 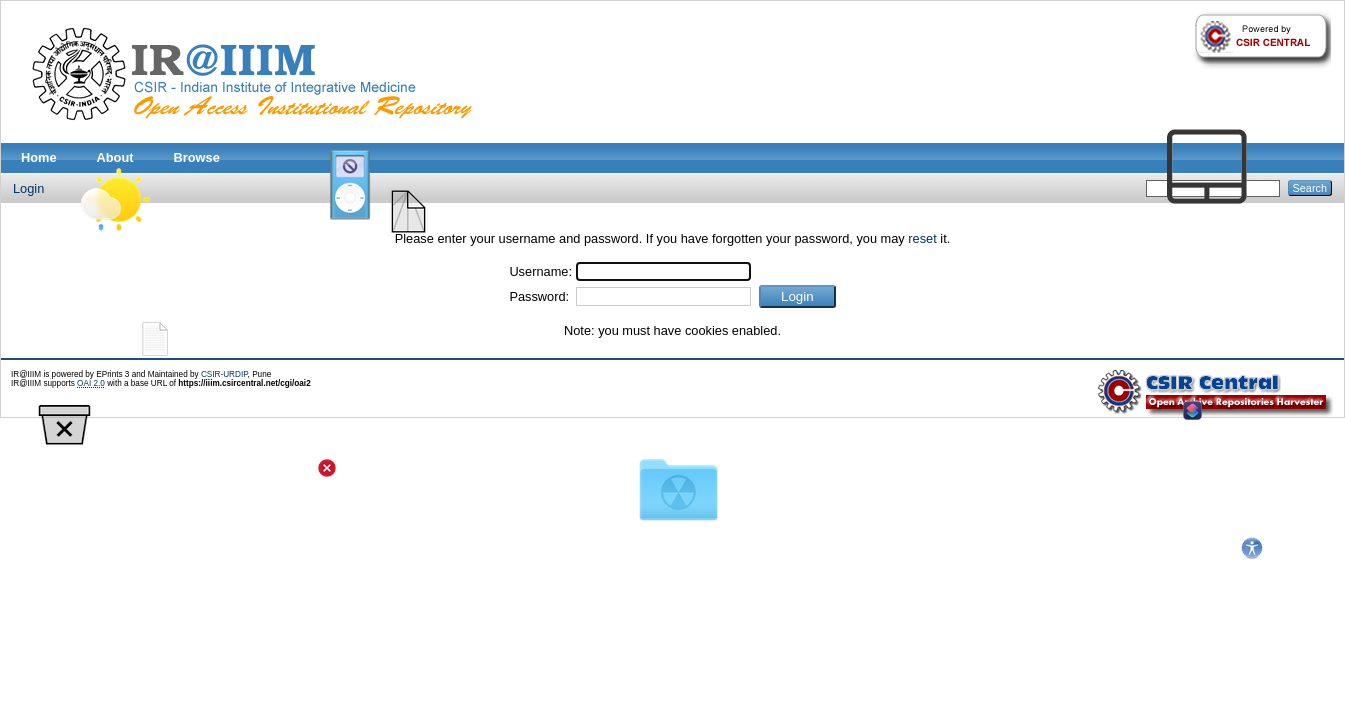 I want to click on access junk mail folder, so click(x=64, y=422).